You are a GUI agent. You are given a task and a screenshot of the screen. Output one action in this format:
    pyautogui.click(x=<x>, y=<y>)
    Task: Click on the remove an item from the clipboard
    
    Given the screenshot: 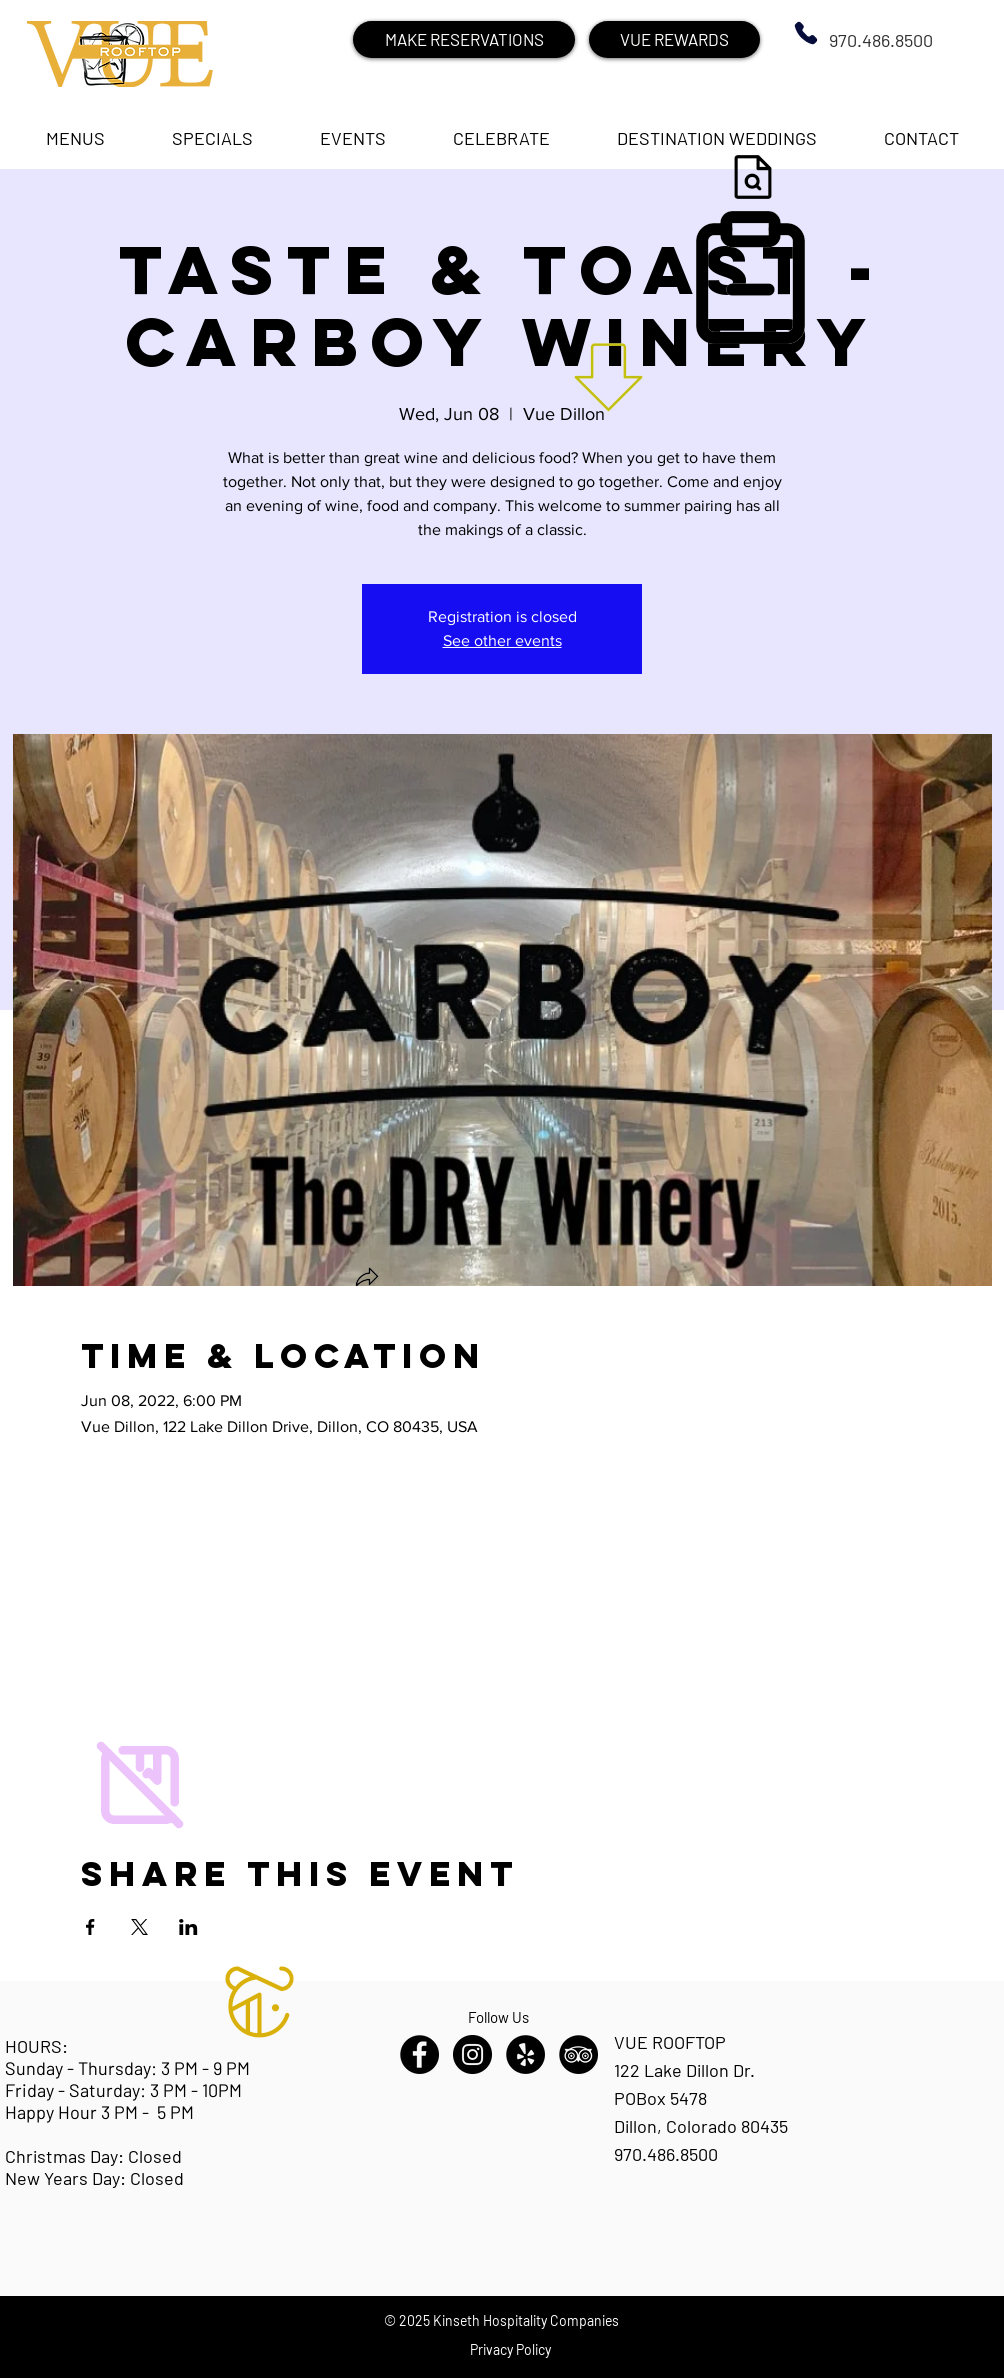 What is the action you would take?
    pyautogui.click(x=750, y=277)
    